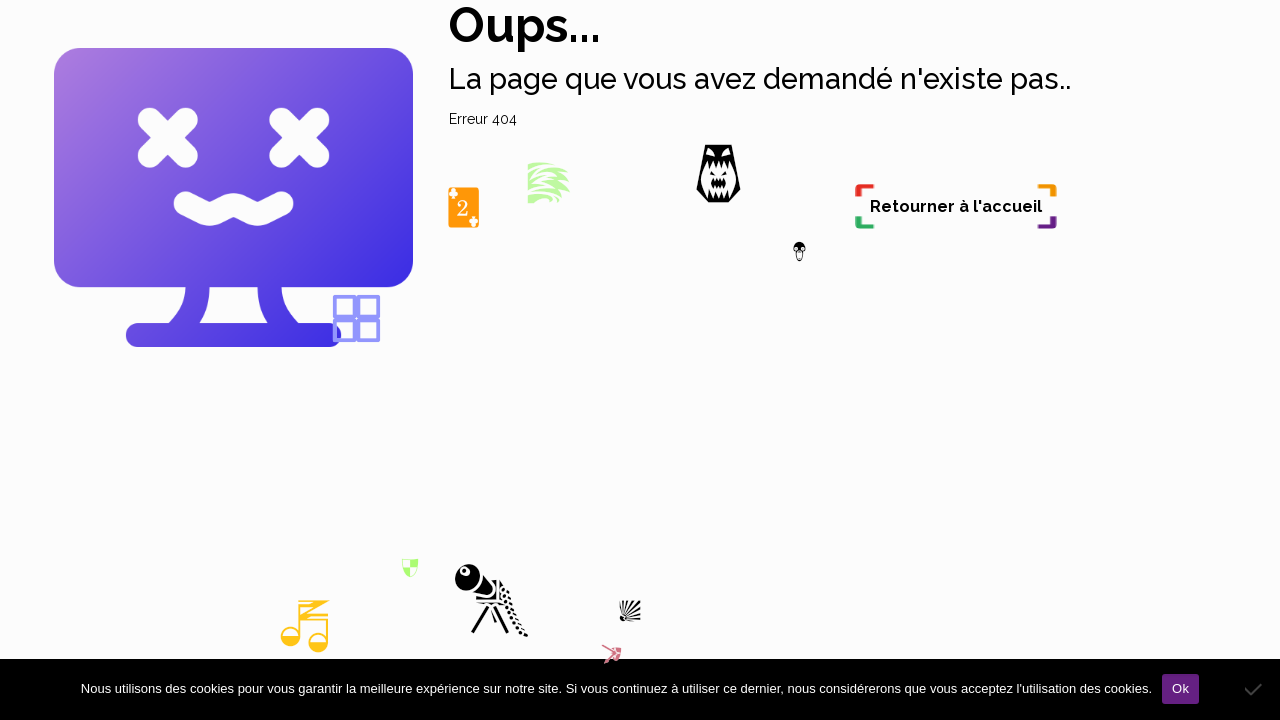 This screenshot has width=1280, height=720. I want to click on indicates explosive or hazardous materials, so click(630, 611).